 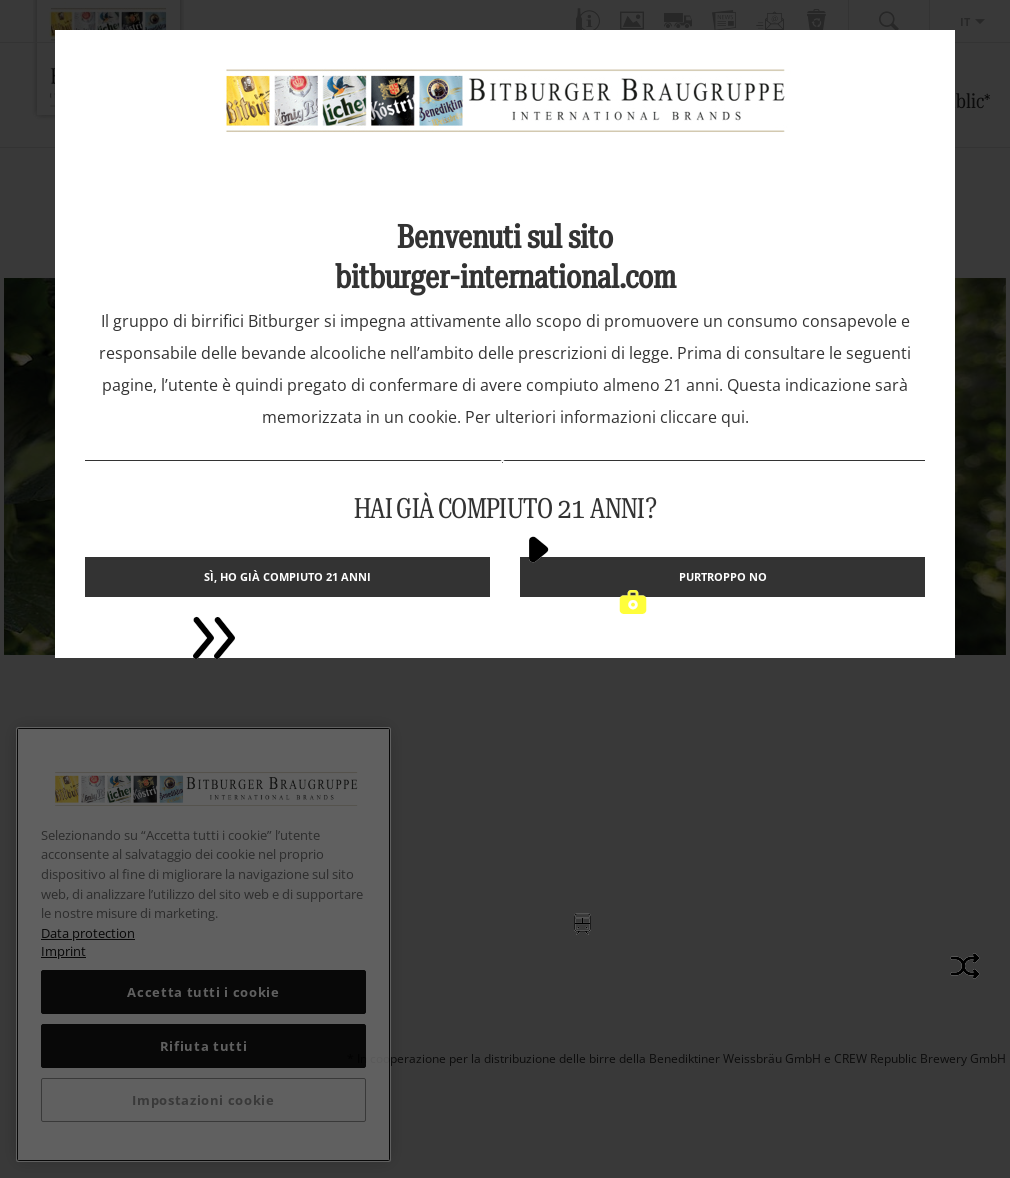 What do you see at coordinates (965, 966) in the screenshot?
I see `shuffle playlist or queue` at bounding box center [965, 966].